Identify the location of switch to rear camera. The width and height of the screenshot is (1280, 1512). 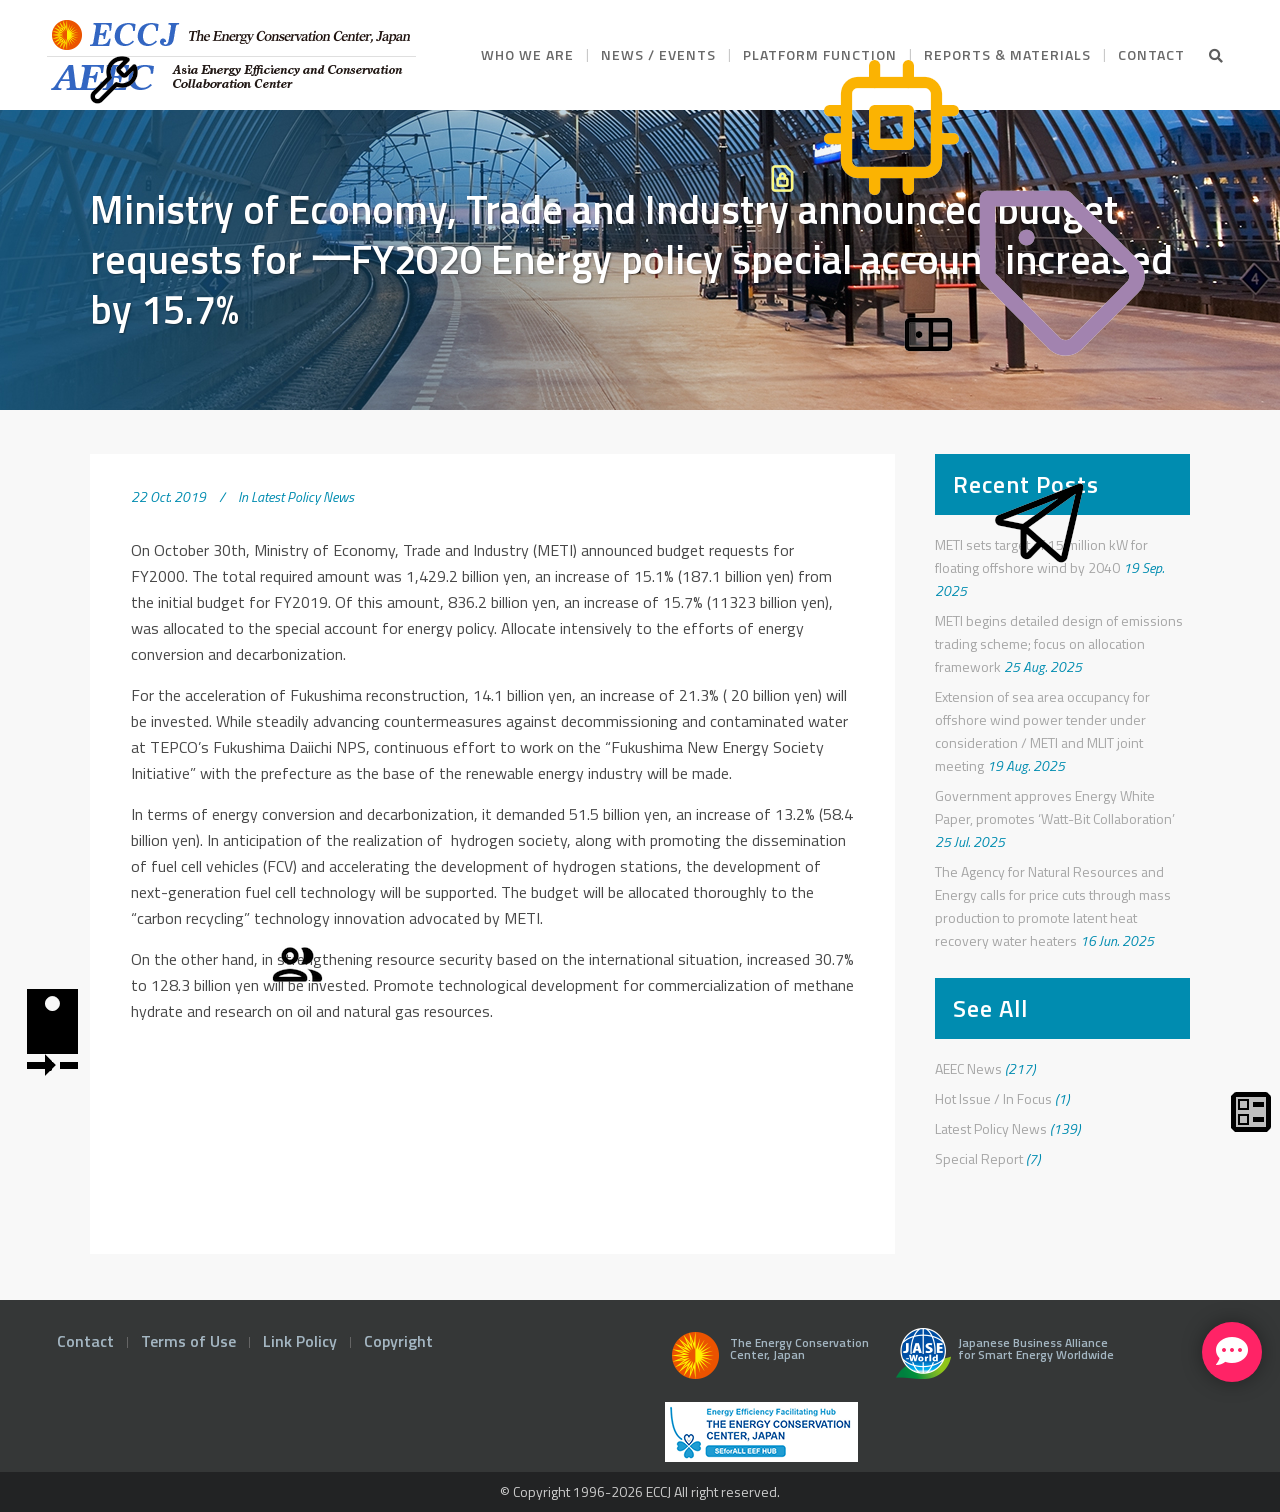
(52, 1032).